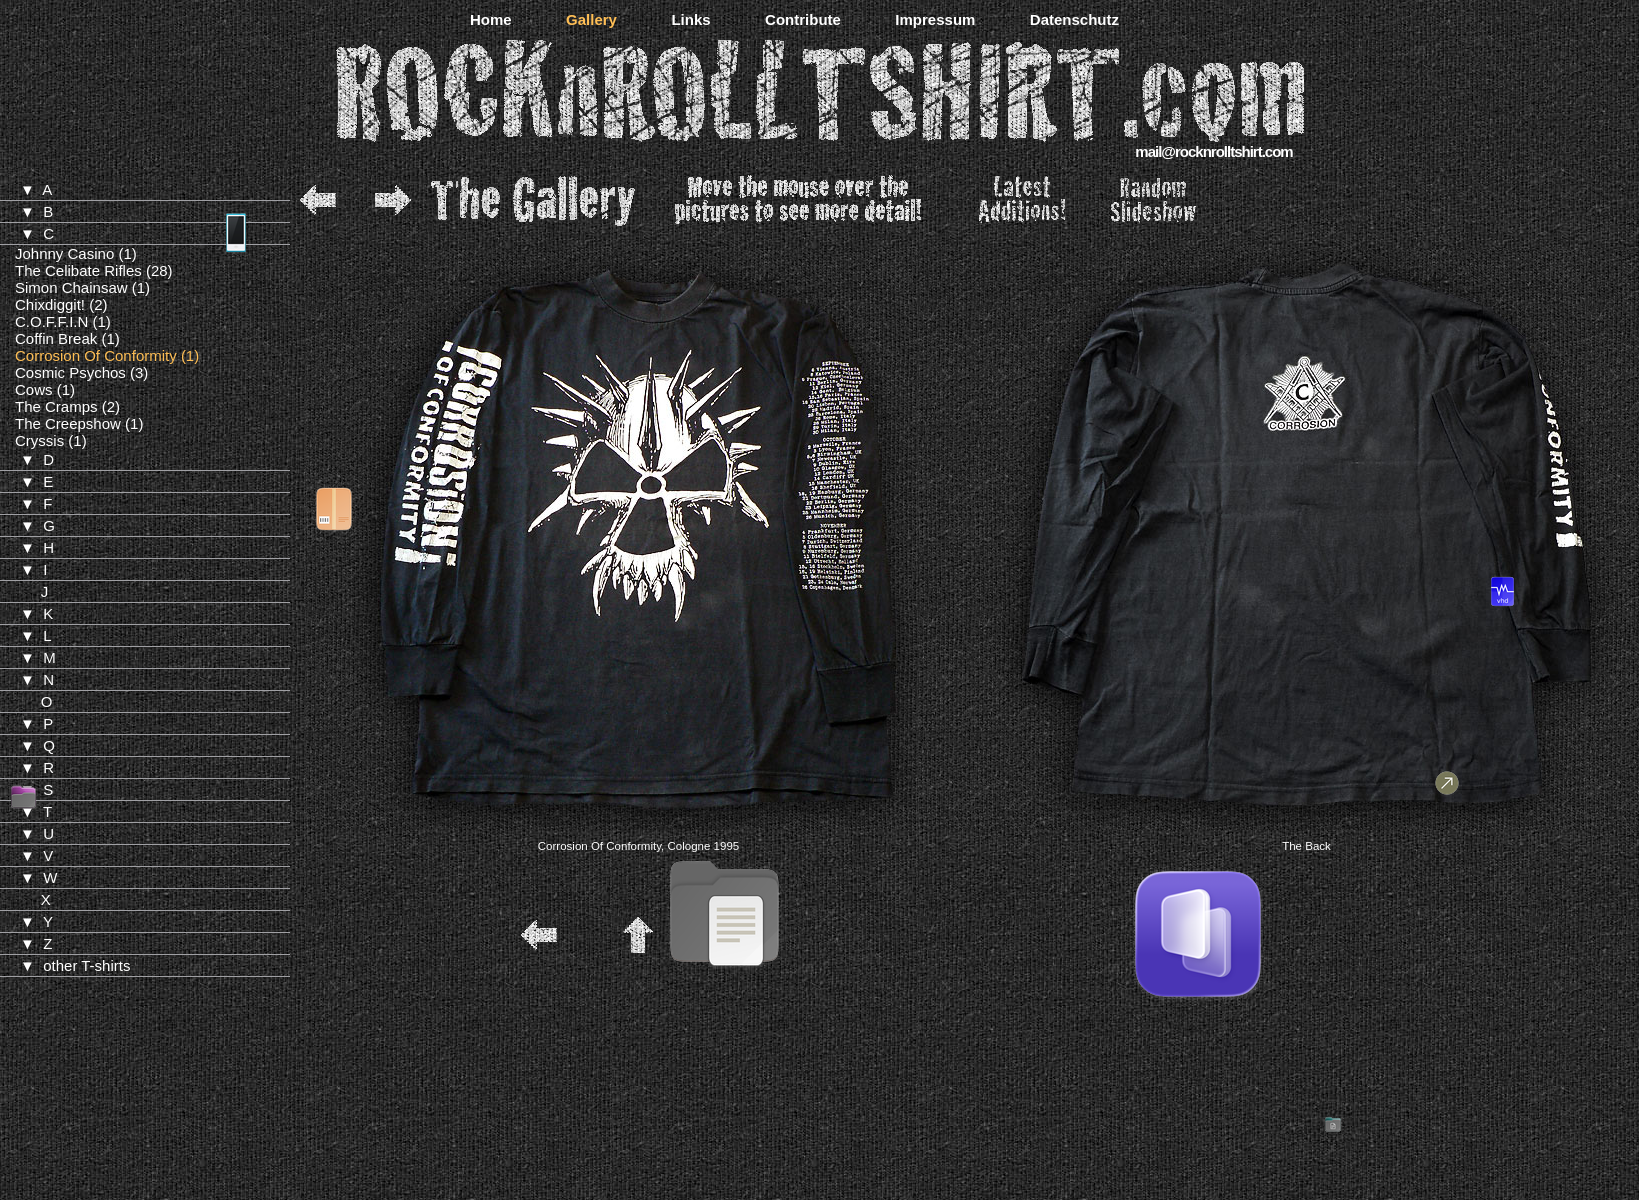 The height and width of the screenshot is (1200, 1639). What do you see at coordinates (23, 796) in the screenshot?
I see `open folder containing files` at bounding box center [23, 796].